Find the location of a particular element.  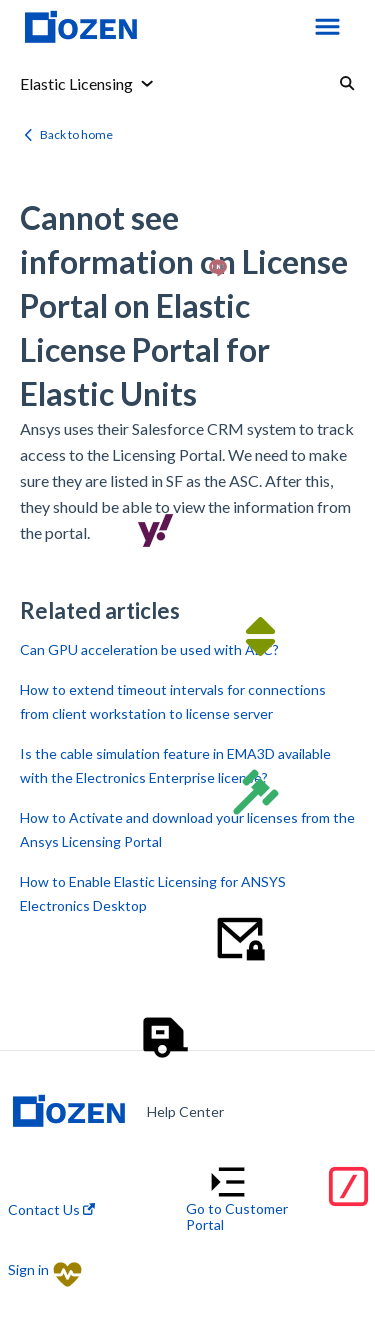

open yahoo app or website is located at coordinates (155, 530).